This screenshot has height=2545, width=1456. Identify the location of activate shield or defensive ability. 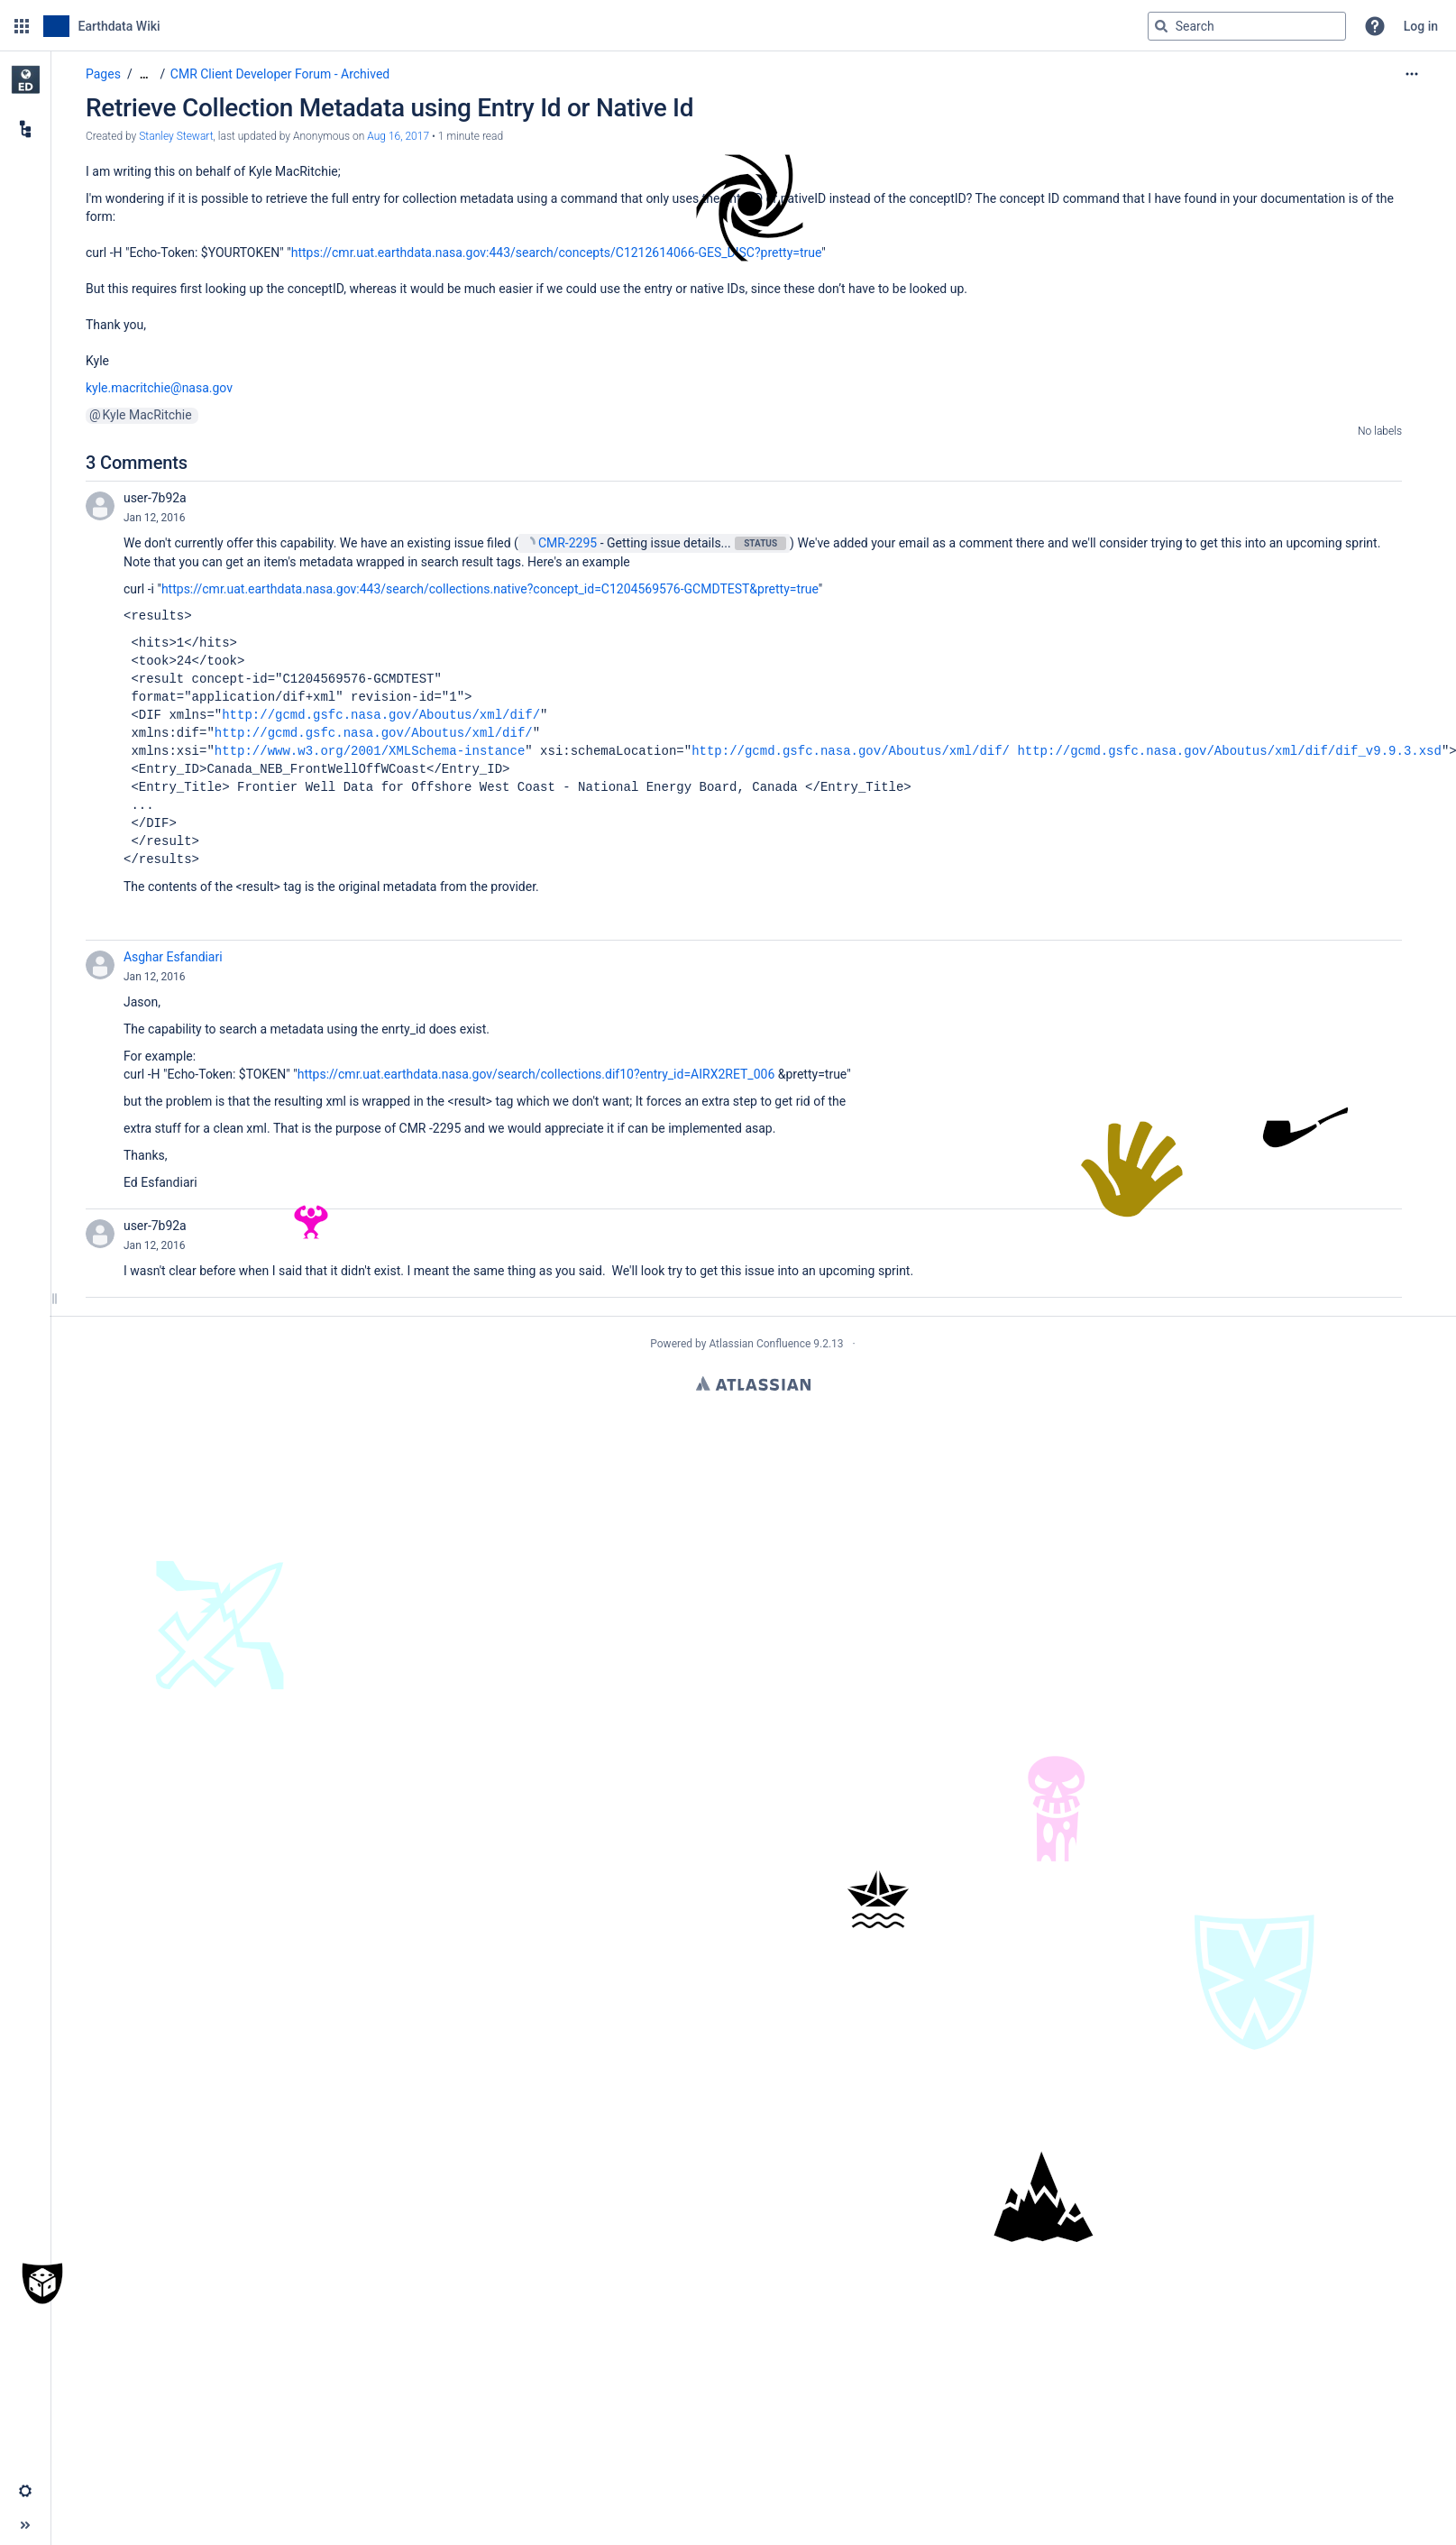
(1255, 1981).